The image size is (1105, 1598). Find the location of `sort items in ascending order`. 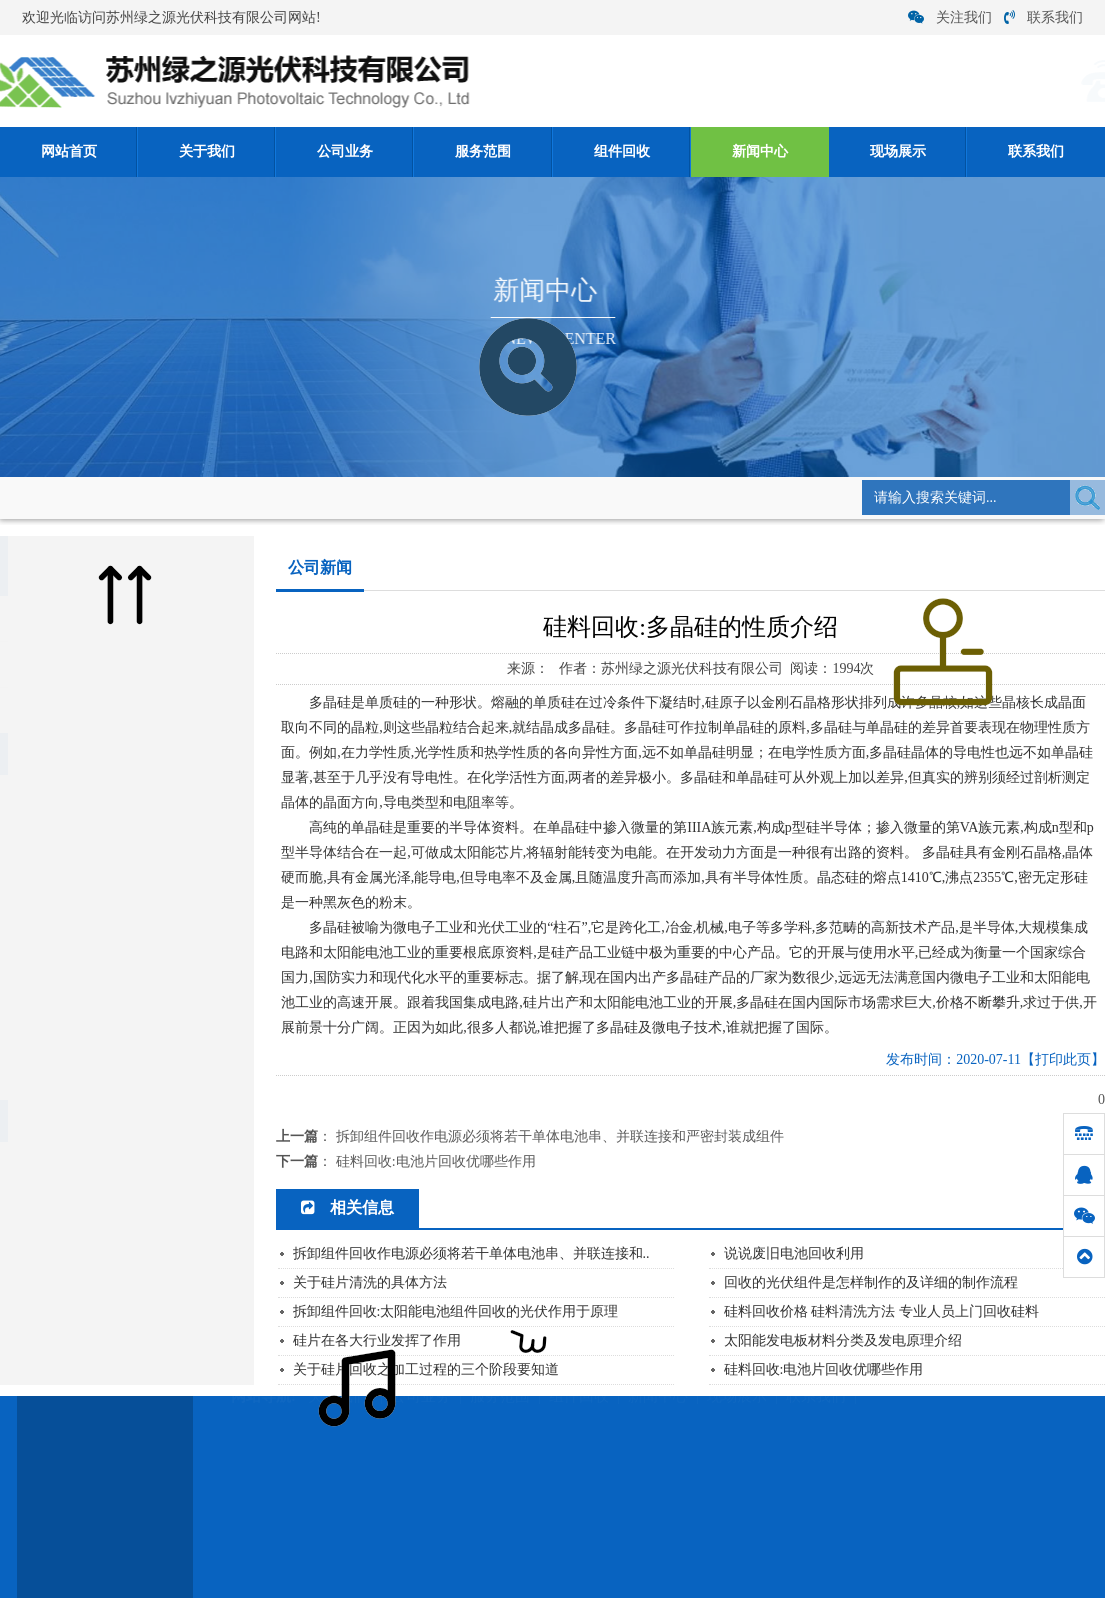

sort items in ascending order is located at coordinates (125, 595).